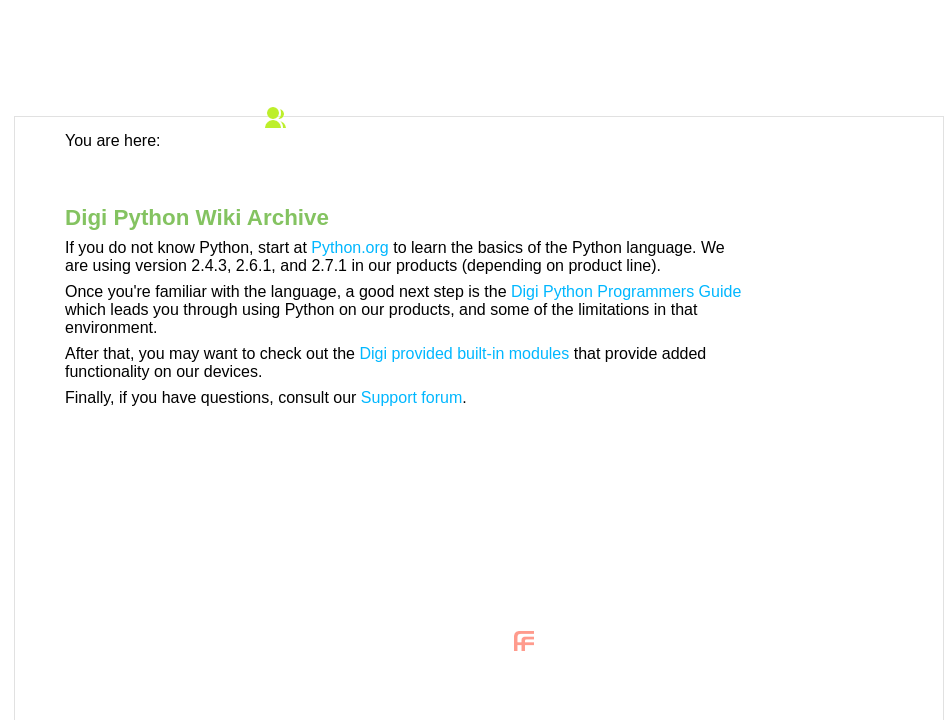 Image resolution: width=948 pixels, height=720 pixels. Describe the element at coordinates (275, 118) in the screenshot. I see `view group members` at that location.